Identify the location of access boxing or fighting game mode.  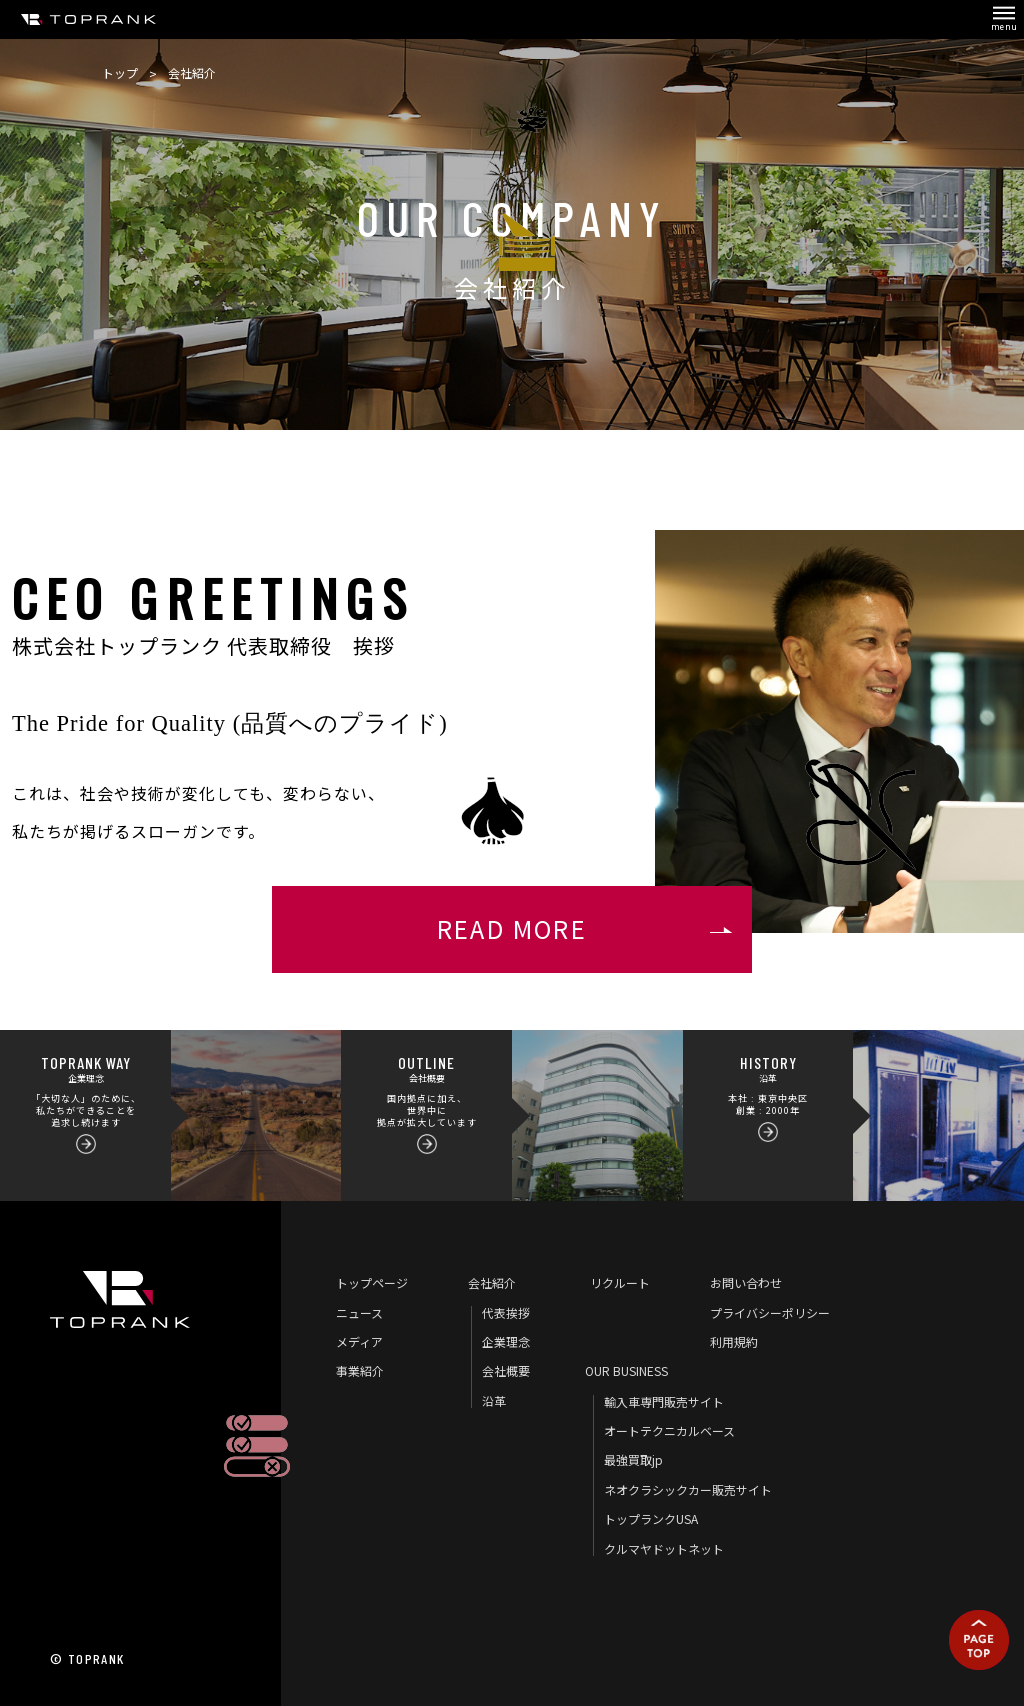
(527, 243).